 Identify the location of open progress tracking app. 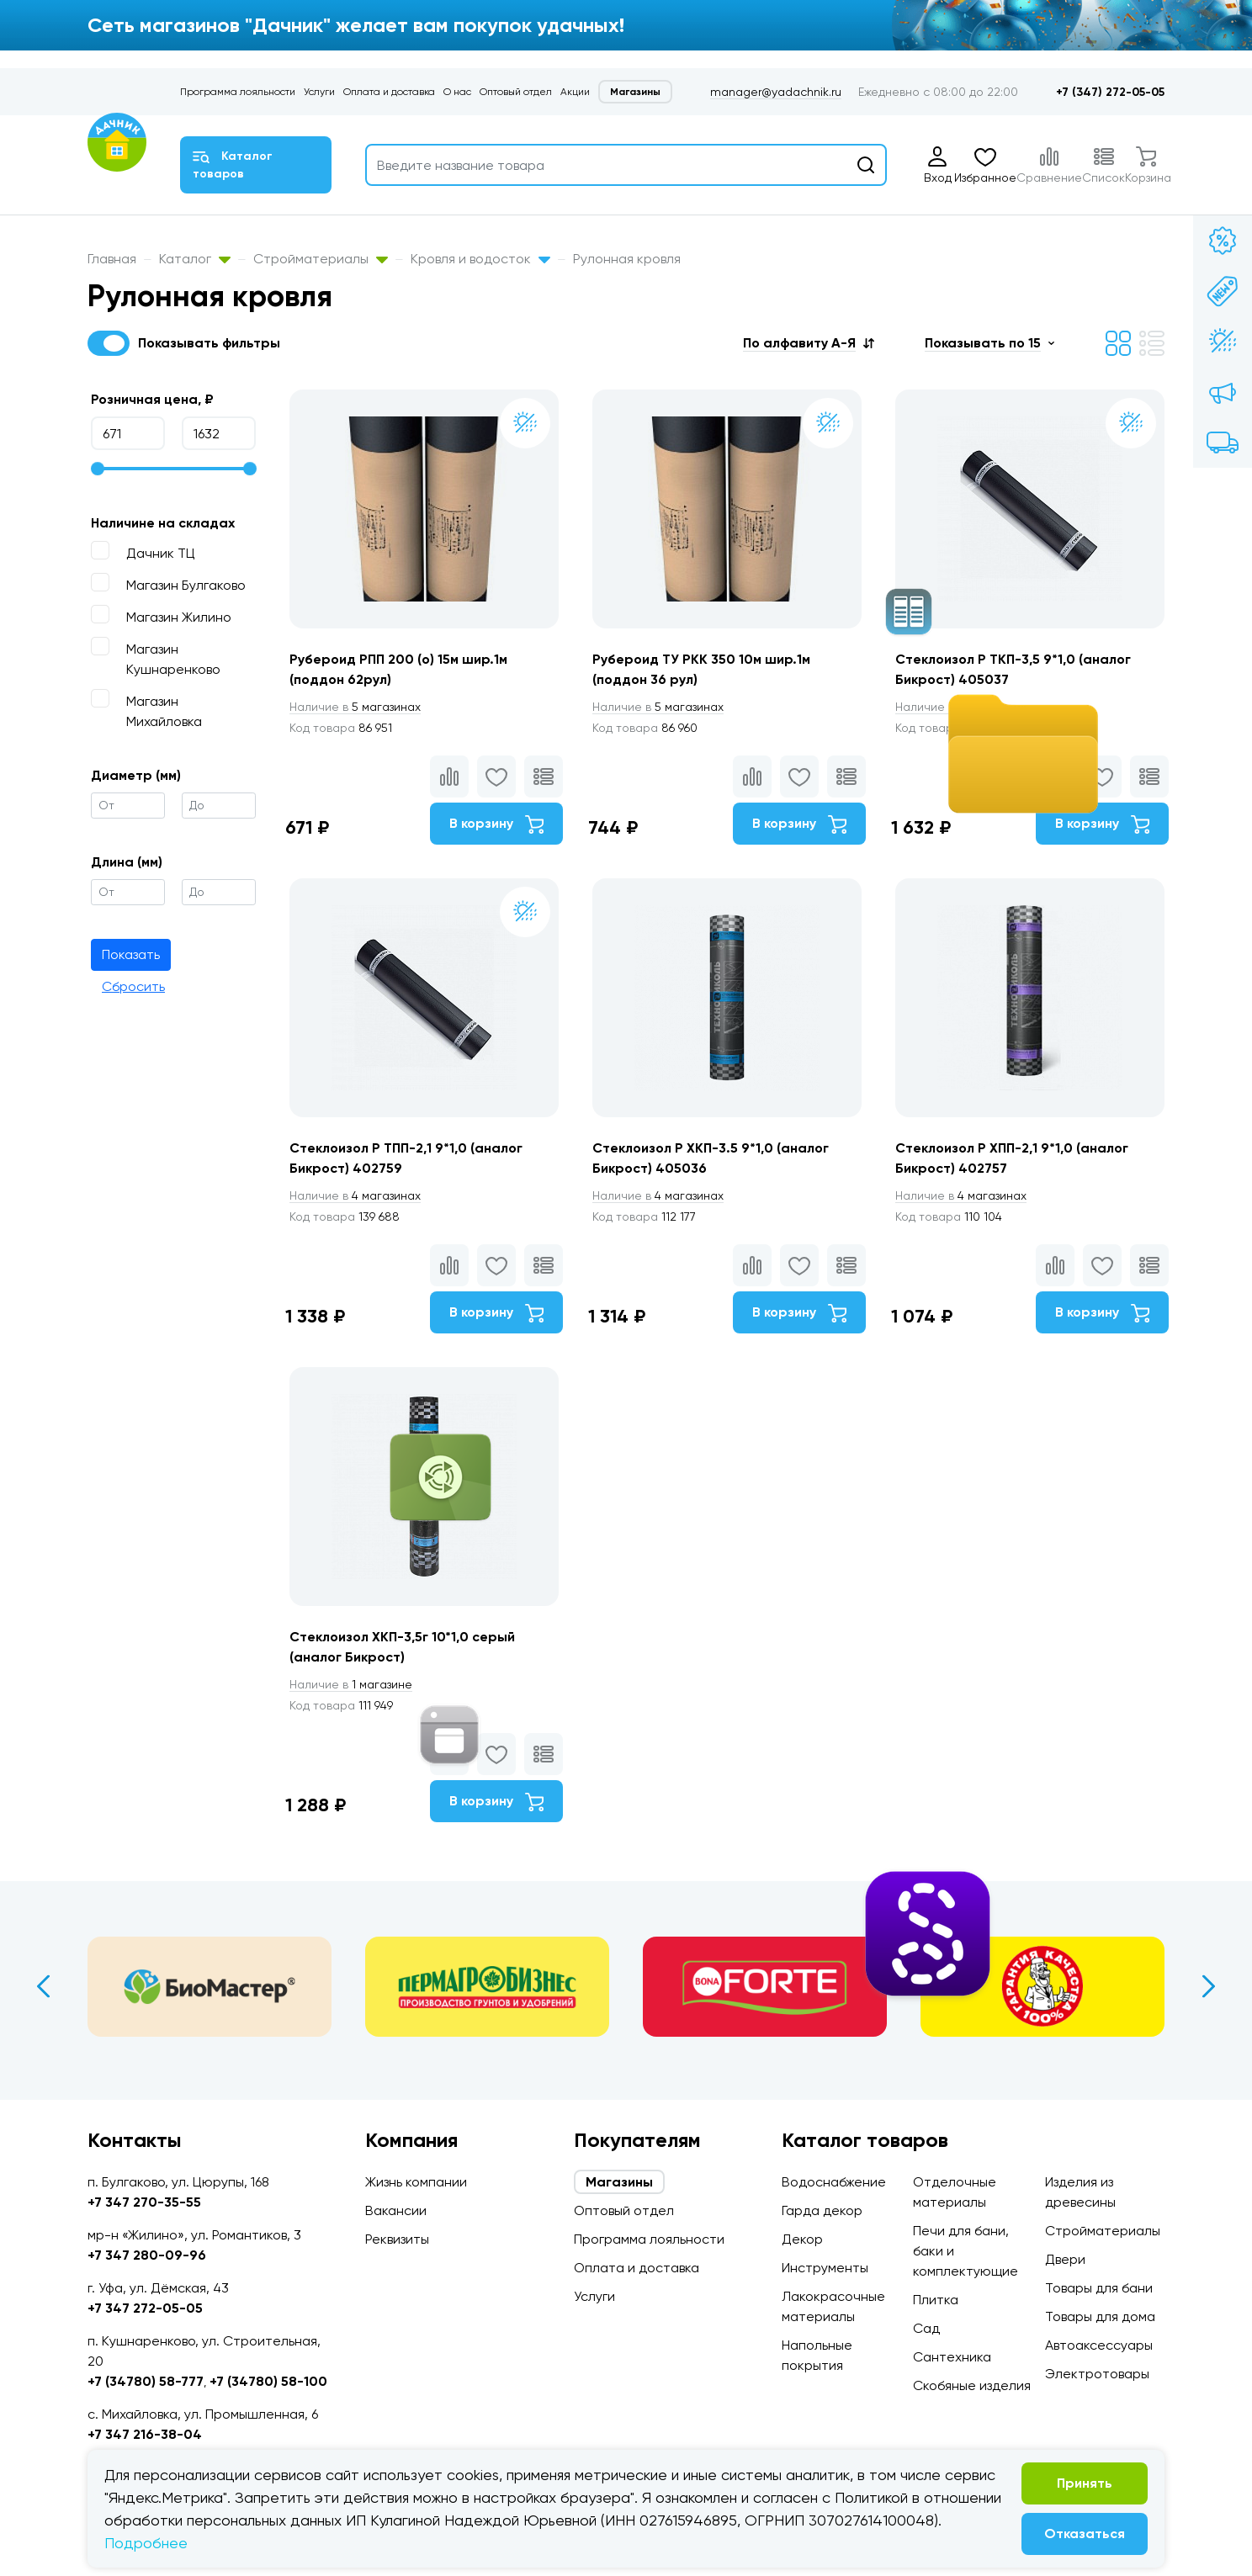
(909, 612).